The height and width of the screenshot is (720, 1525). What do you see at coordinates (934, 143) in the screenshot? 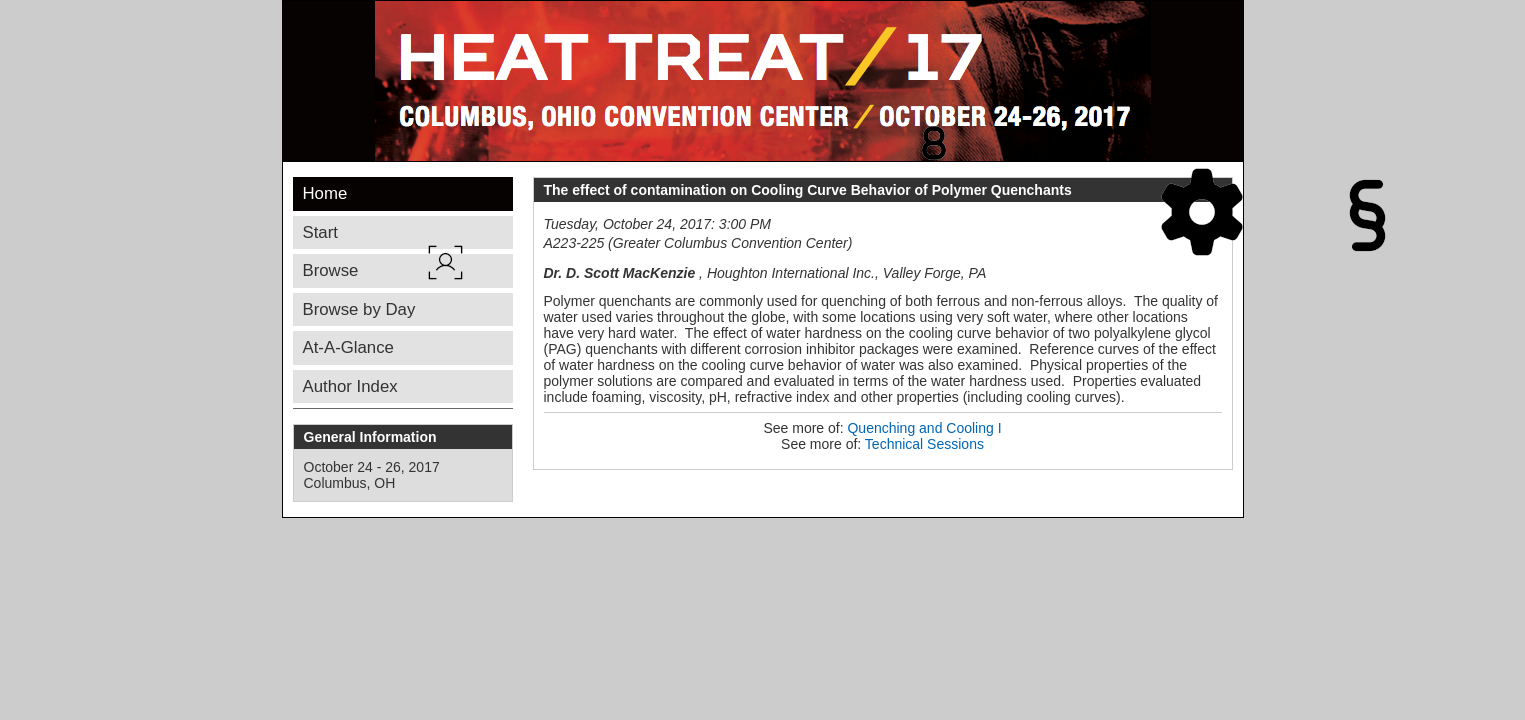
I see `displays the number 8 in a list or ranking` at bounding box center [934, 143].